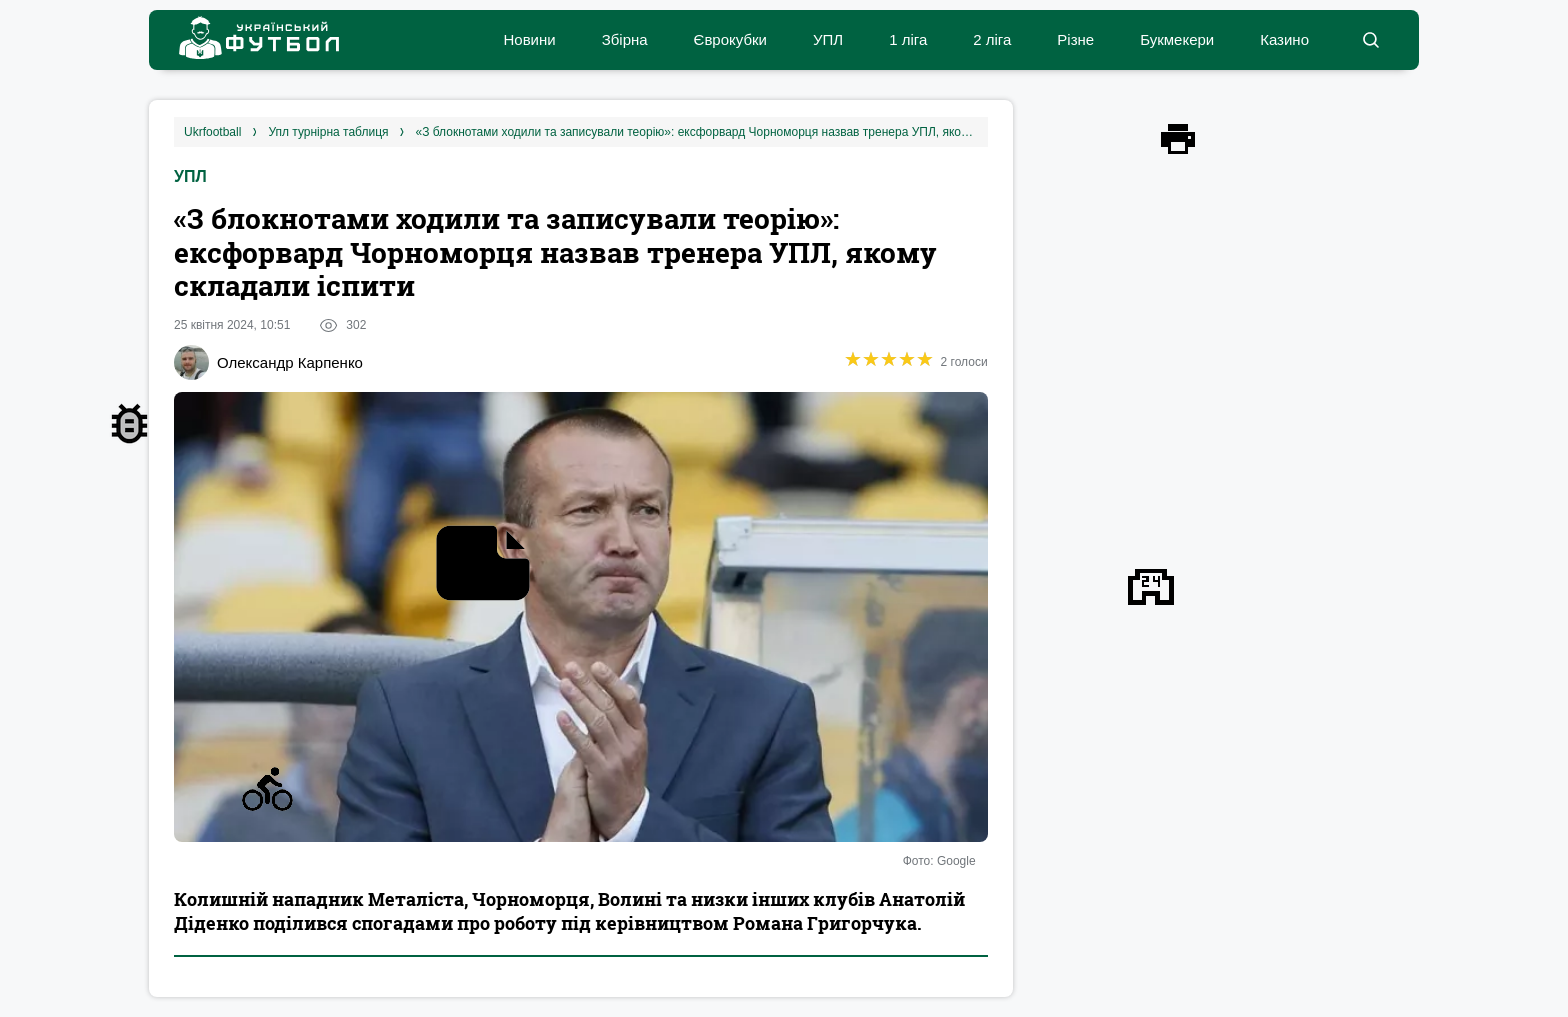  I want to click on find nearby convenience stores, so click(1151, 587).